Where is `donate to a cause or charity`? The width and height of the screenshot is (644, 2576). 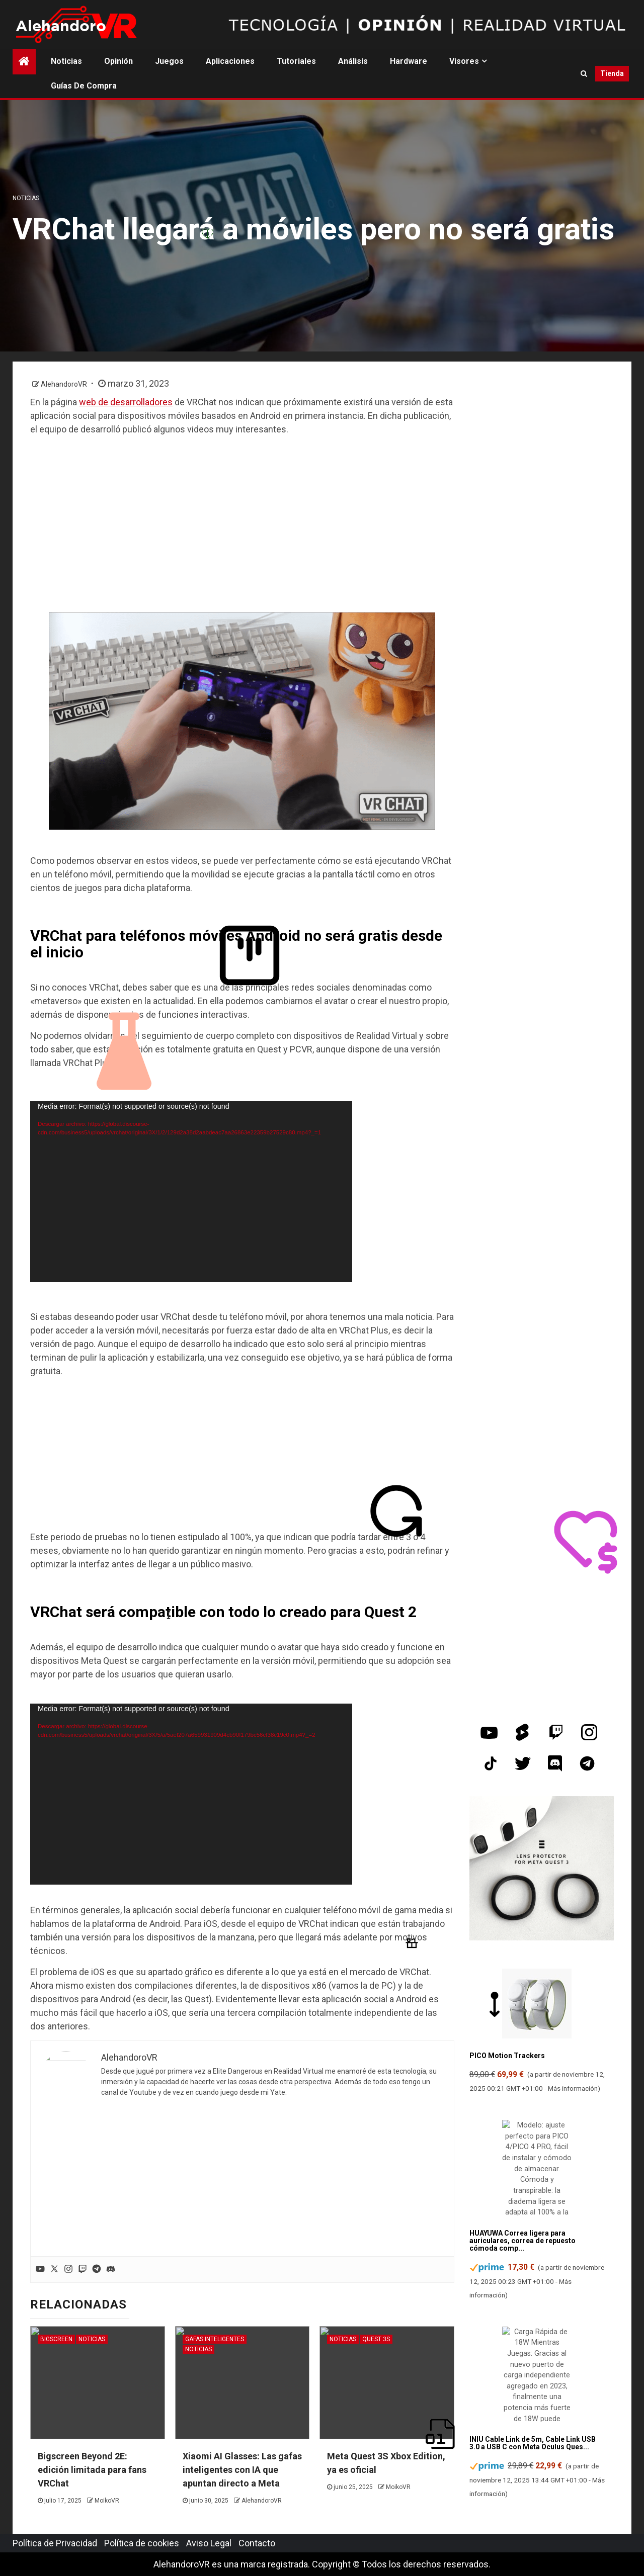 donate to a cause or charity is located at coordinates (586, 1539).